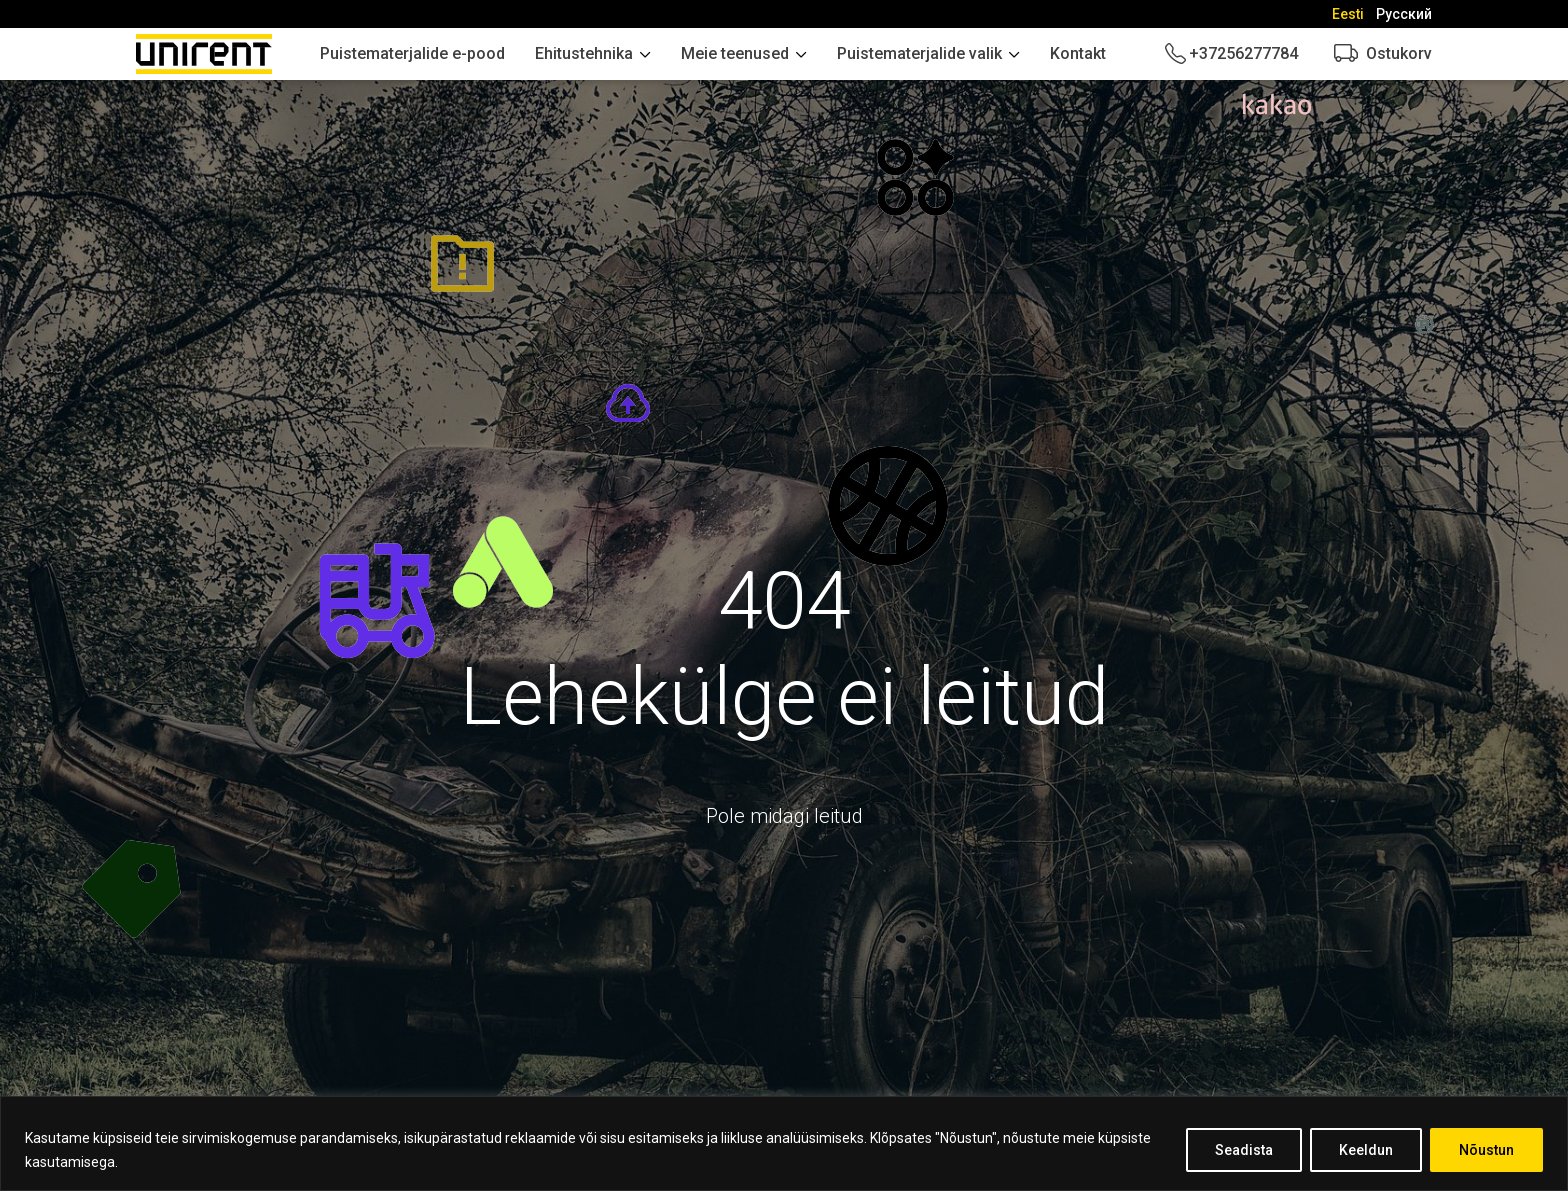 This screenshot has width=1568, height=1191. I want to click on access google ads dashboard, so click(503, 562).